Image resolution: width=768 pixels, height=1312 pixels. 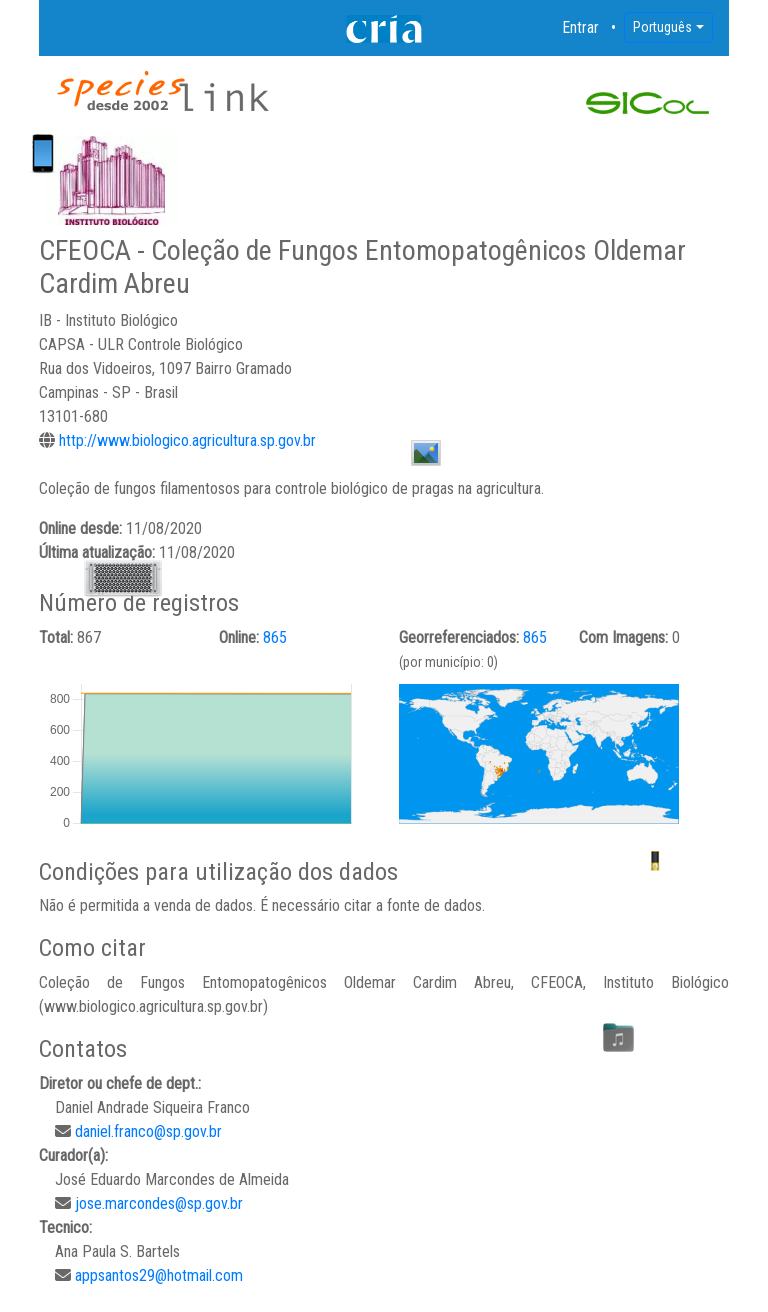 What do you see at coordinates (618, 1037) in the screenshot?
I see `open your music folder` at bounding box center [618, 1037].